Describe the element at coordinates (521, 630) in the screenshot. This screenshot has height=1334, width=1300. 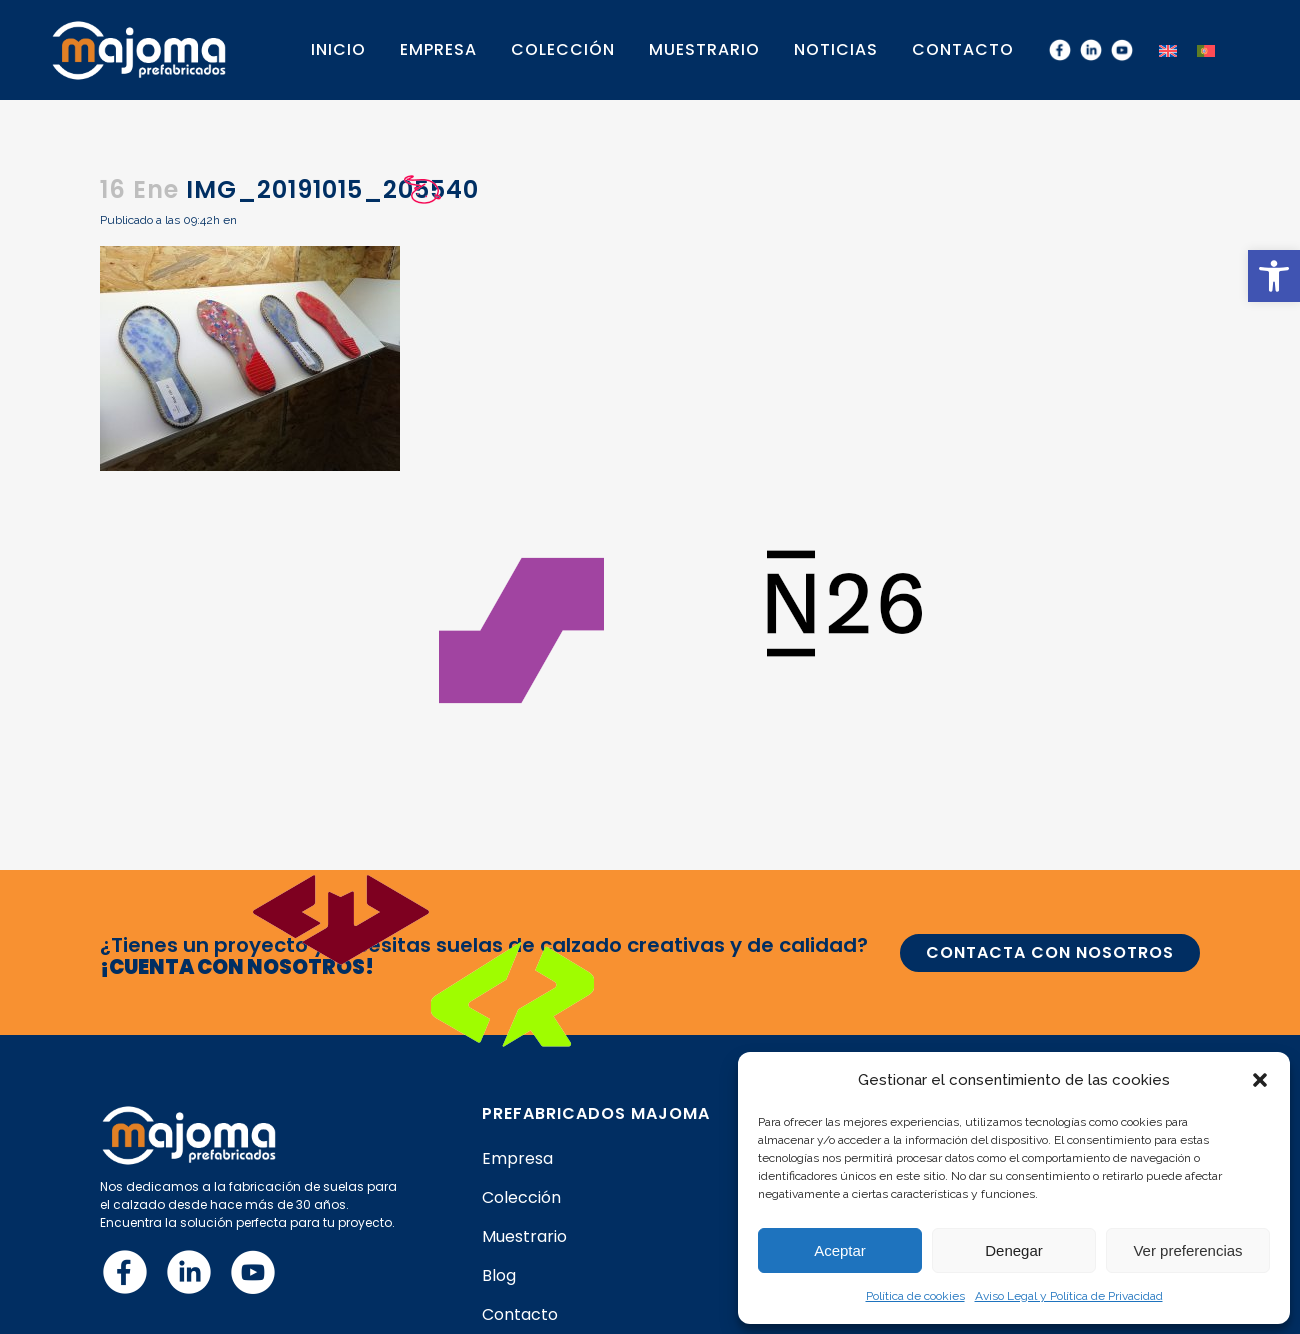
I see `salt project logo` at that location.